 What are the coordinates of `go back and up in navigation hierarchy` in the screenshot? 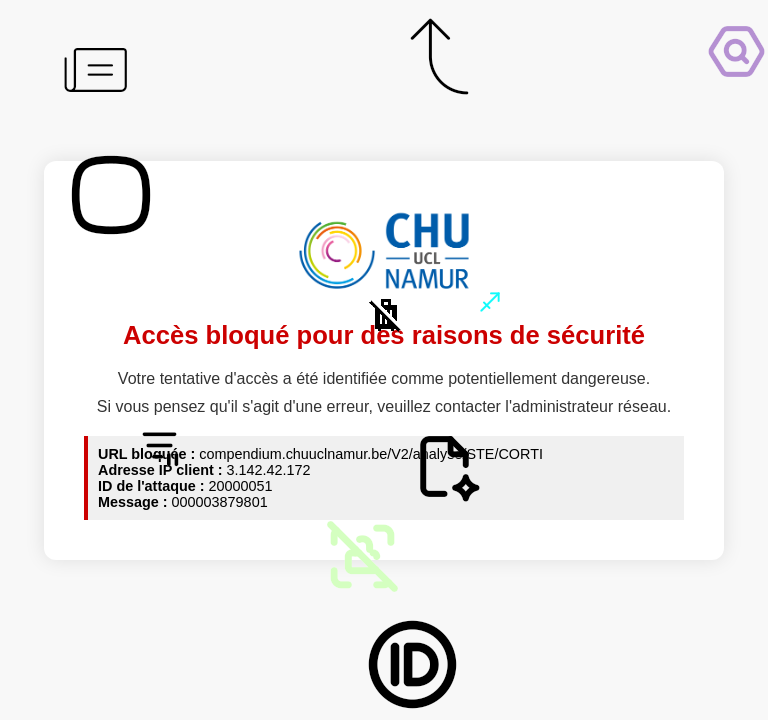 It's located at (439, 56).